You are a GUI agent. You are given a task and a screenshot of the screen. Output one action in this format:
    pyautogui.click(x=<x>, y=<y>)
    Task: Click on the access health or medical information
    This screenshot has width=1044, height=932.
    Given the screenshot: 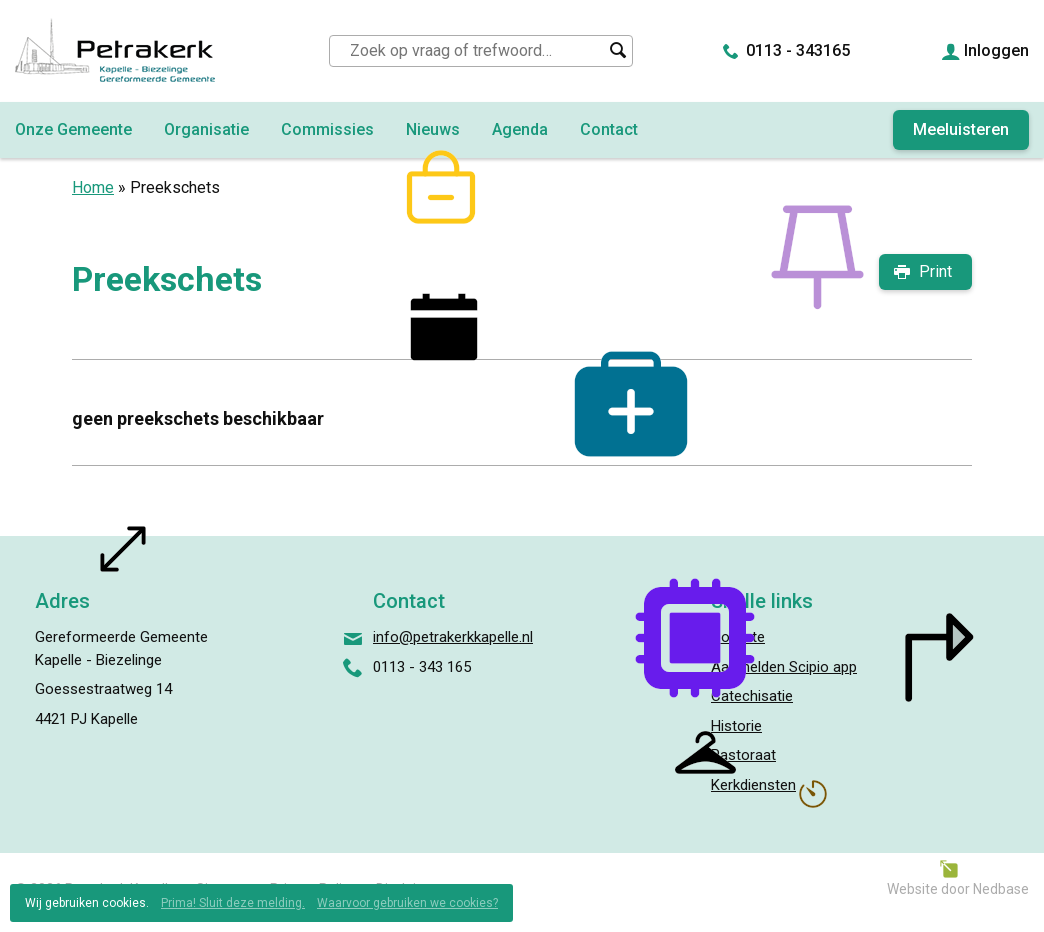 What is the action you would take?
    pyautogui.click(x=631, y=404)
    